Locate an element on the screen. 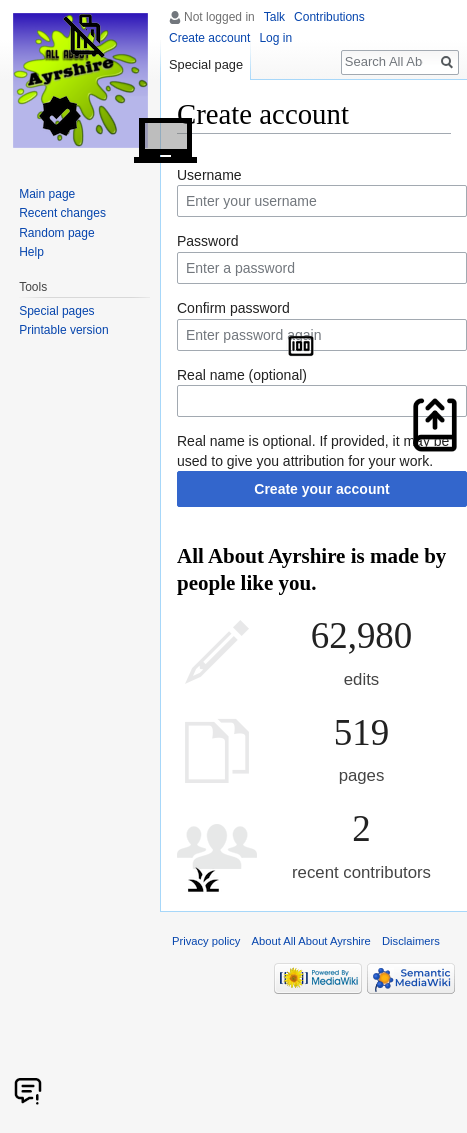 This screenshot has height=1133, width=467. indicates a park or green space is located at coordinates (203, 879).